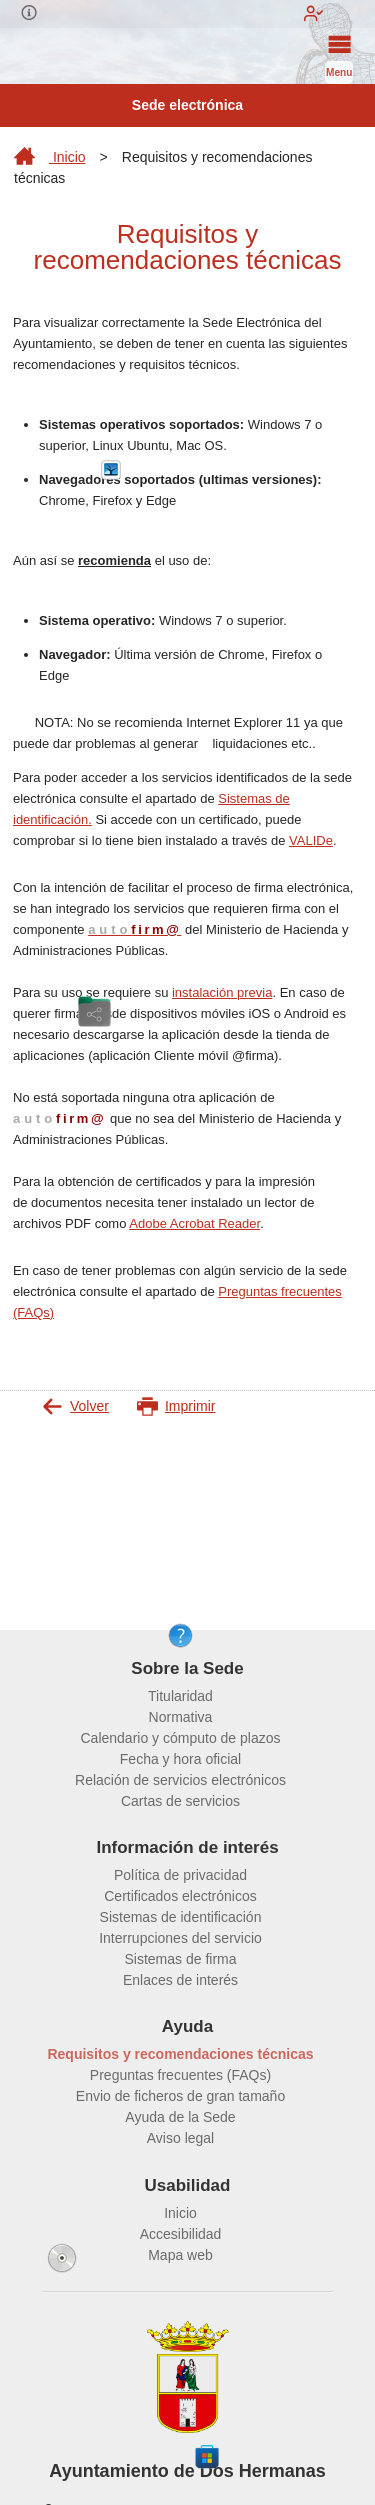  Describe the element at coordinates (180, 1635) in the screenshot. I see `open the help center` at that location.